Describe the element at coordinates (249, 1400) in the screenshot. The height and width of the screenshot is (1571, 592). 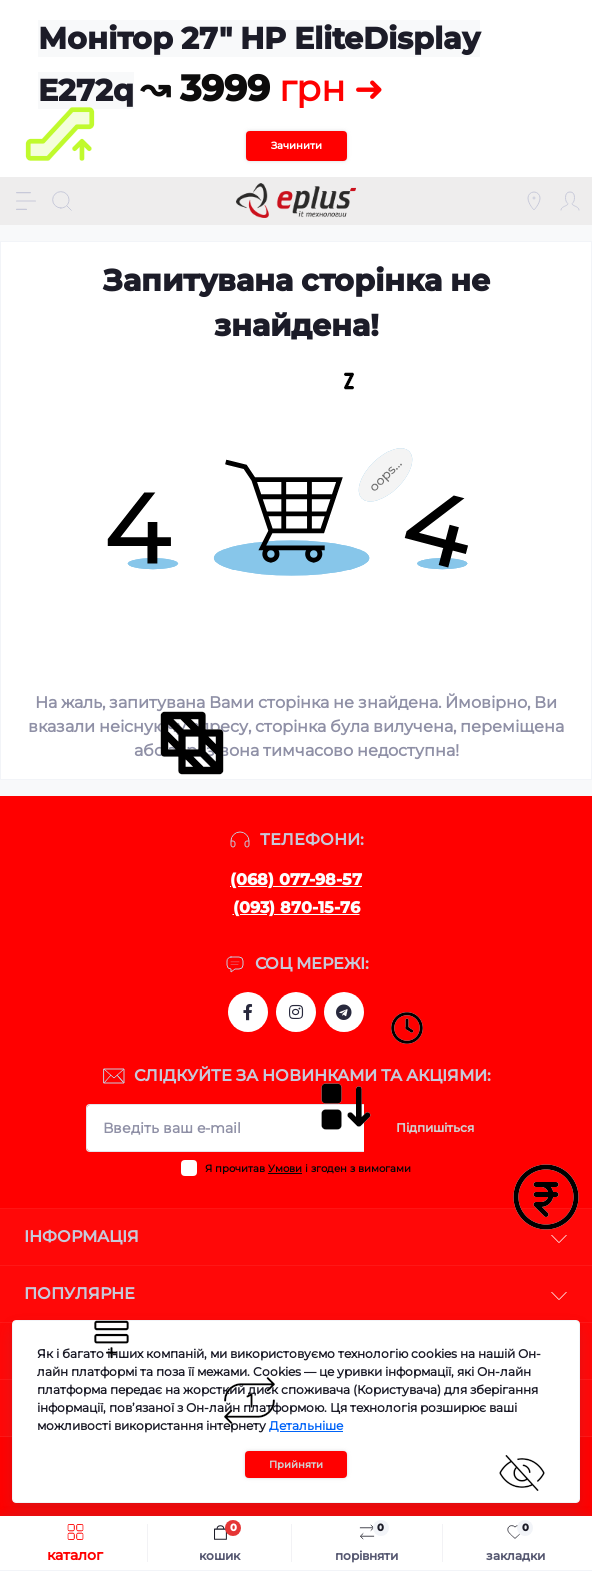
I see `repeat current track once` at that location.